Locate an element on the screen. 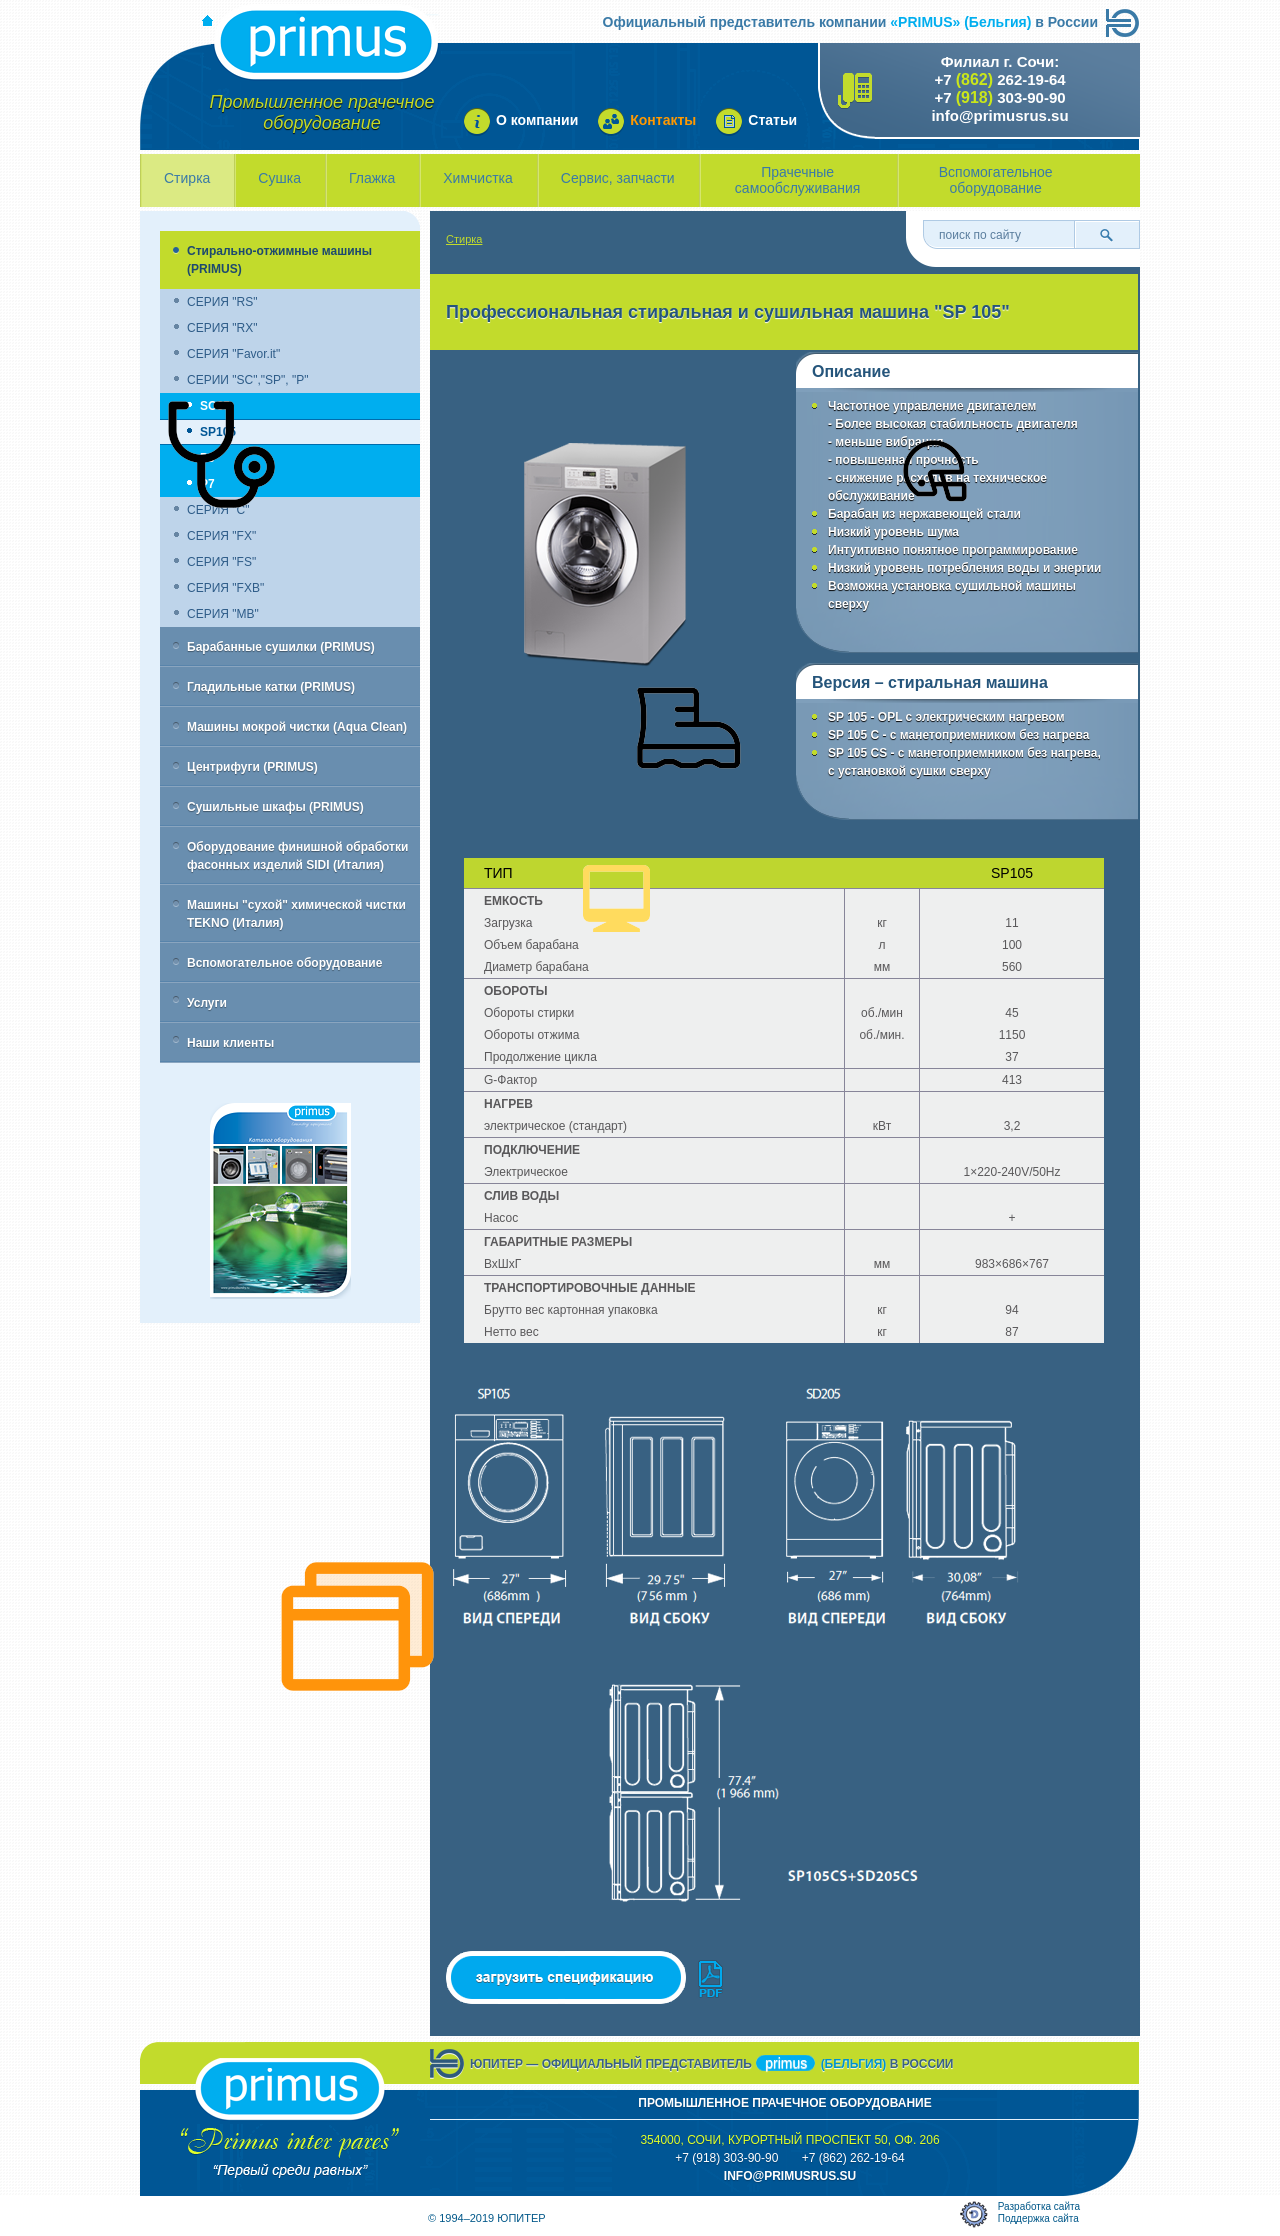 This screenshot has height=2236, width=1280. switch to desktop view is located at coordinates (616, 898).